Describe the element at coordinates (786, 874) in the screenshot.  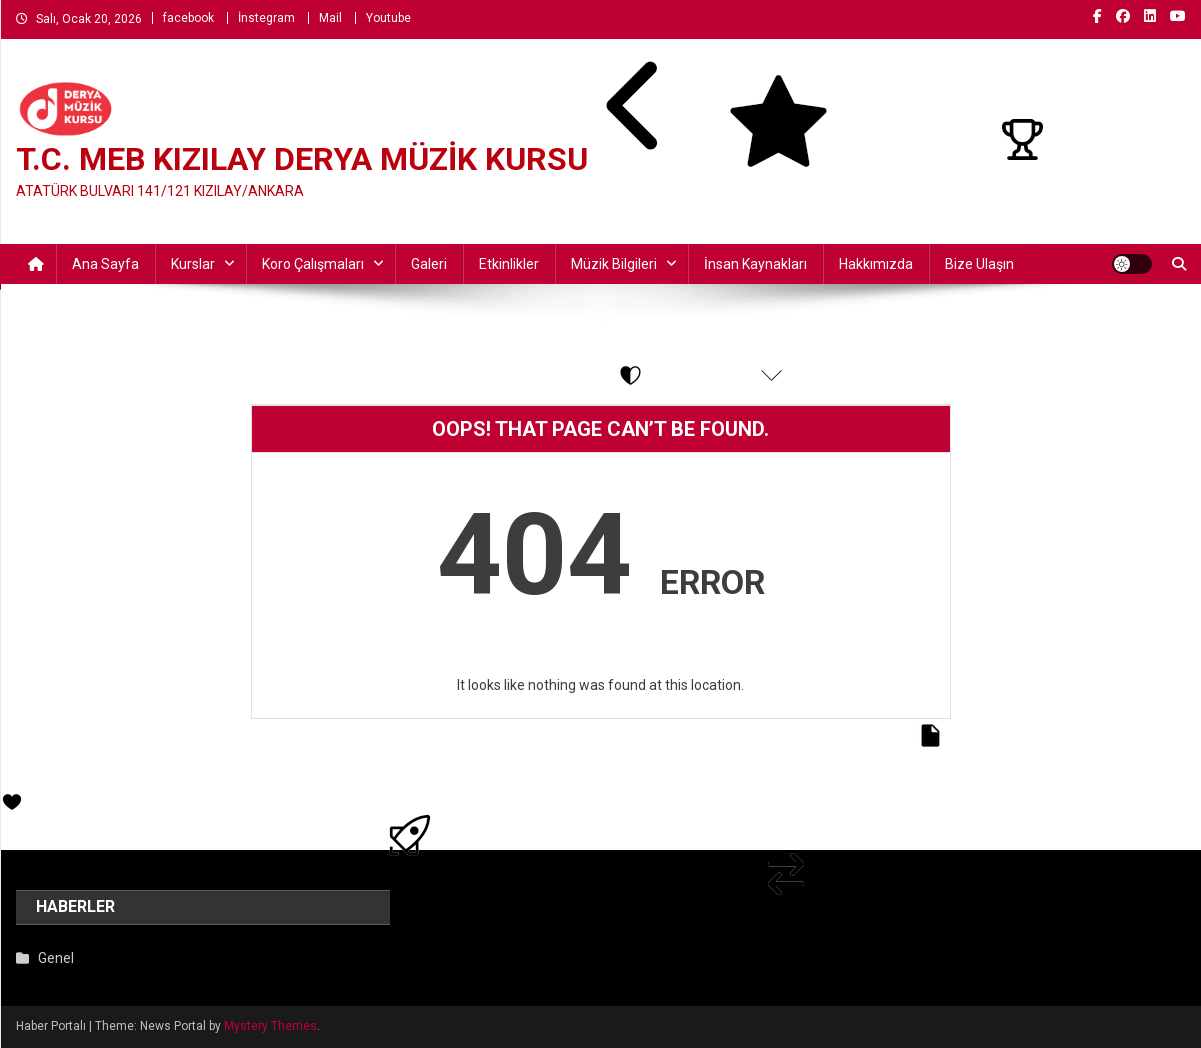
I see `switch between two views or modes` at that location.